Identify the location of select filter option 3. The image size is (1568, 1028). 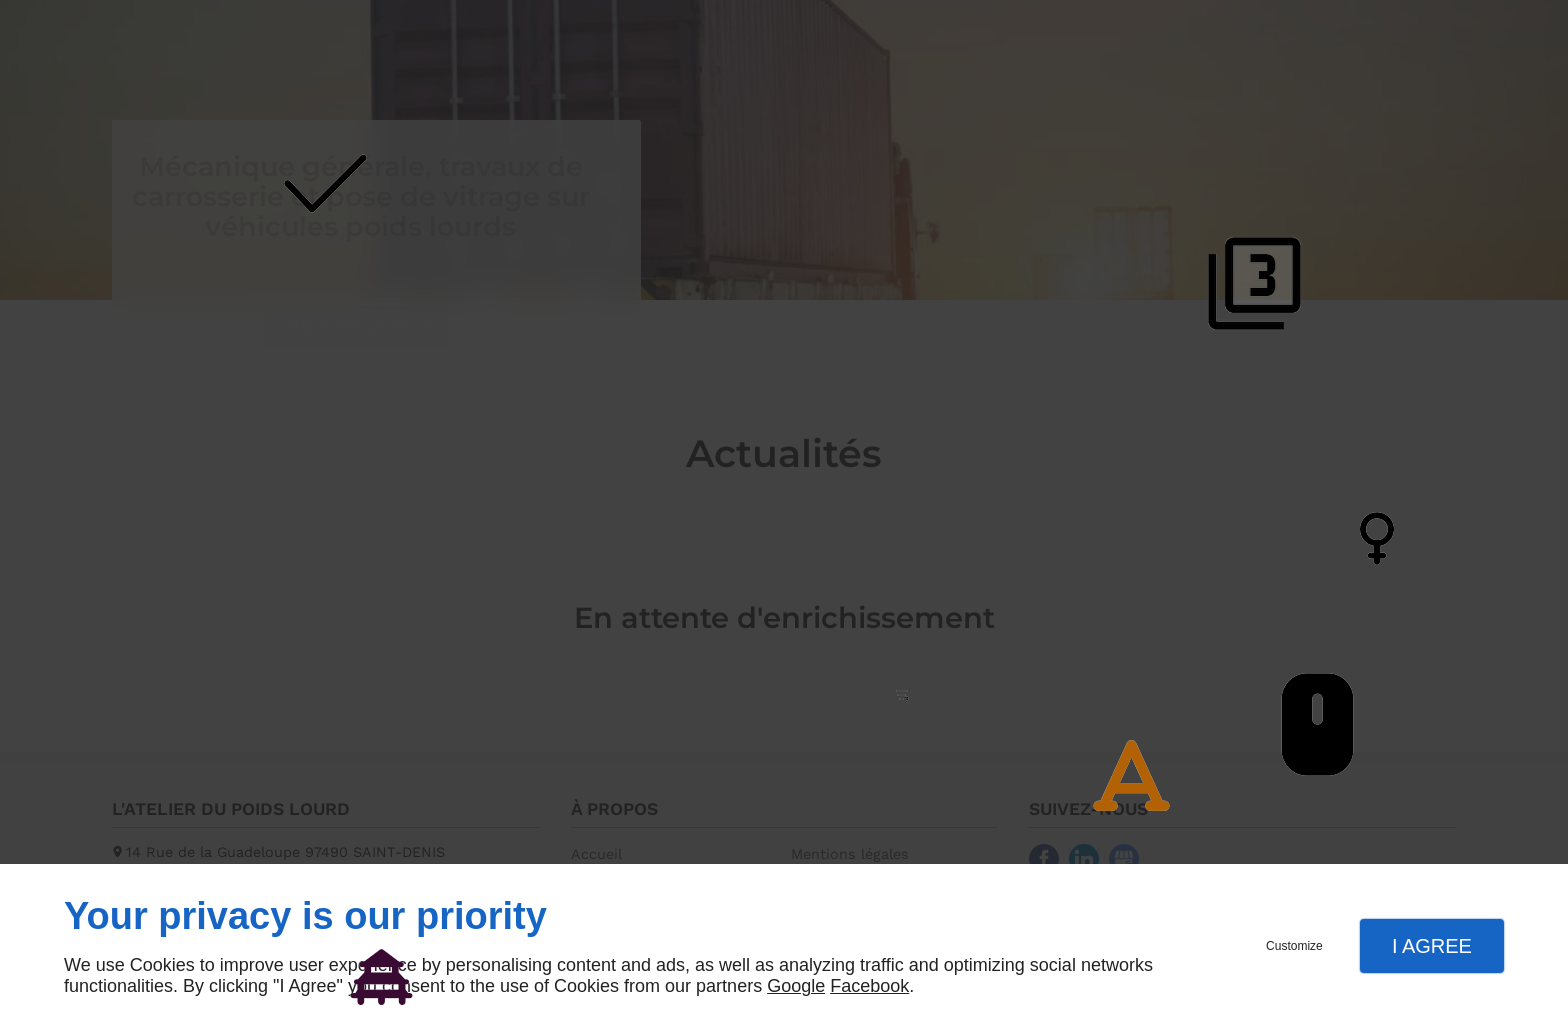
(1254, 283).